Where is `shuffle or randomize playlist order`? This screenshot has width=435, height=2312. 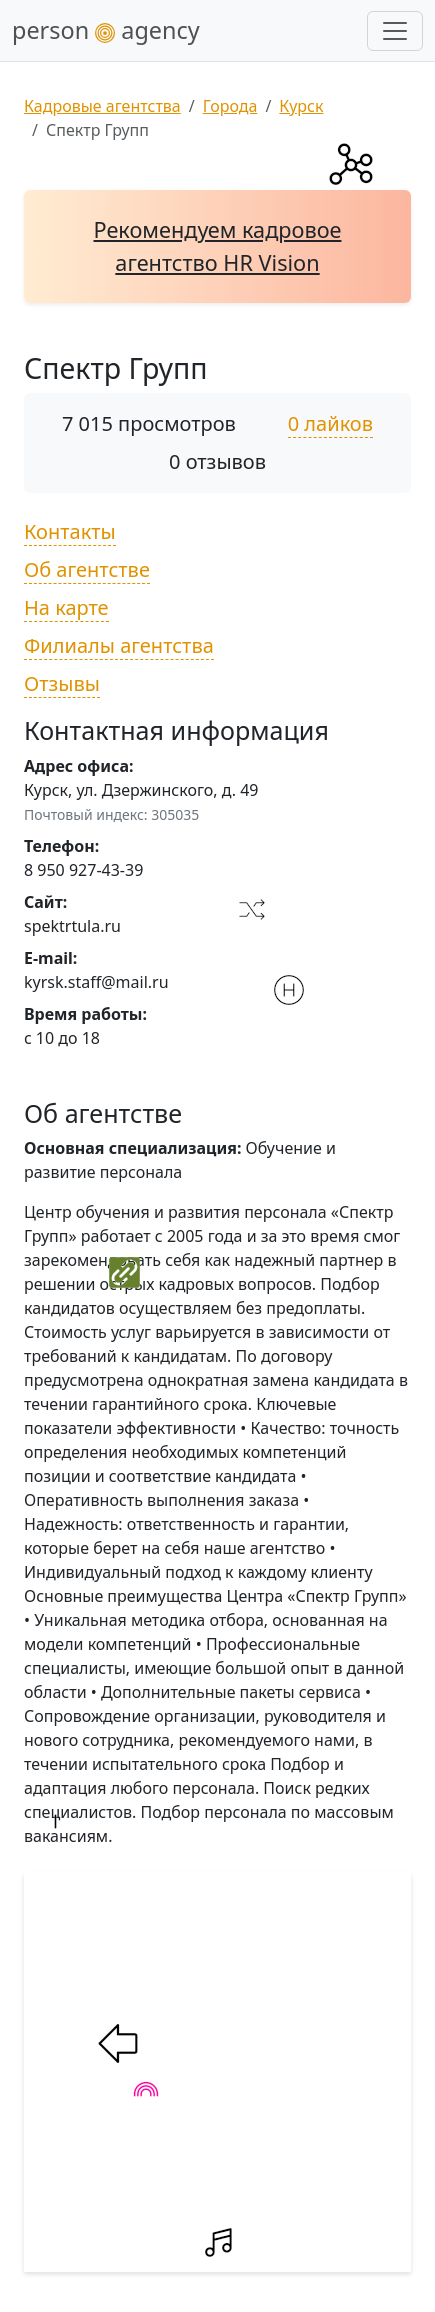
shuffle or randomize playlist order is located at coordinates (251, 909).